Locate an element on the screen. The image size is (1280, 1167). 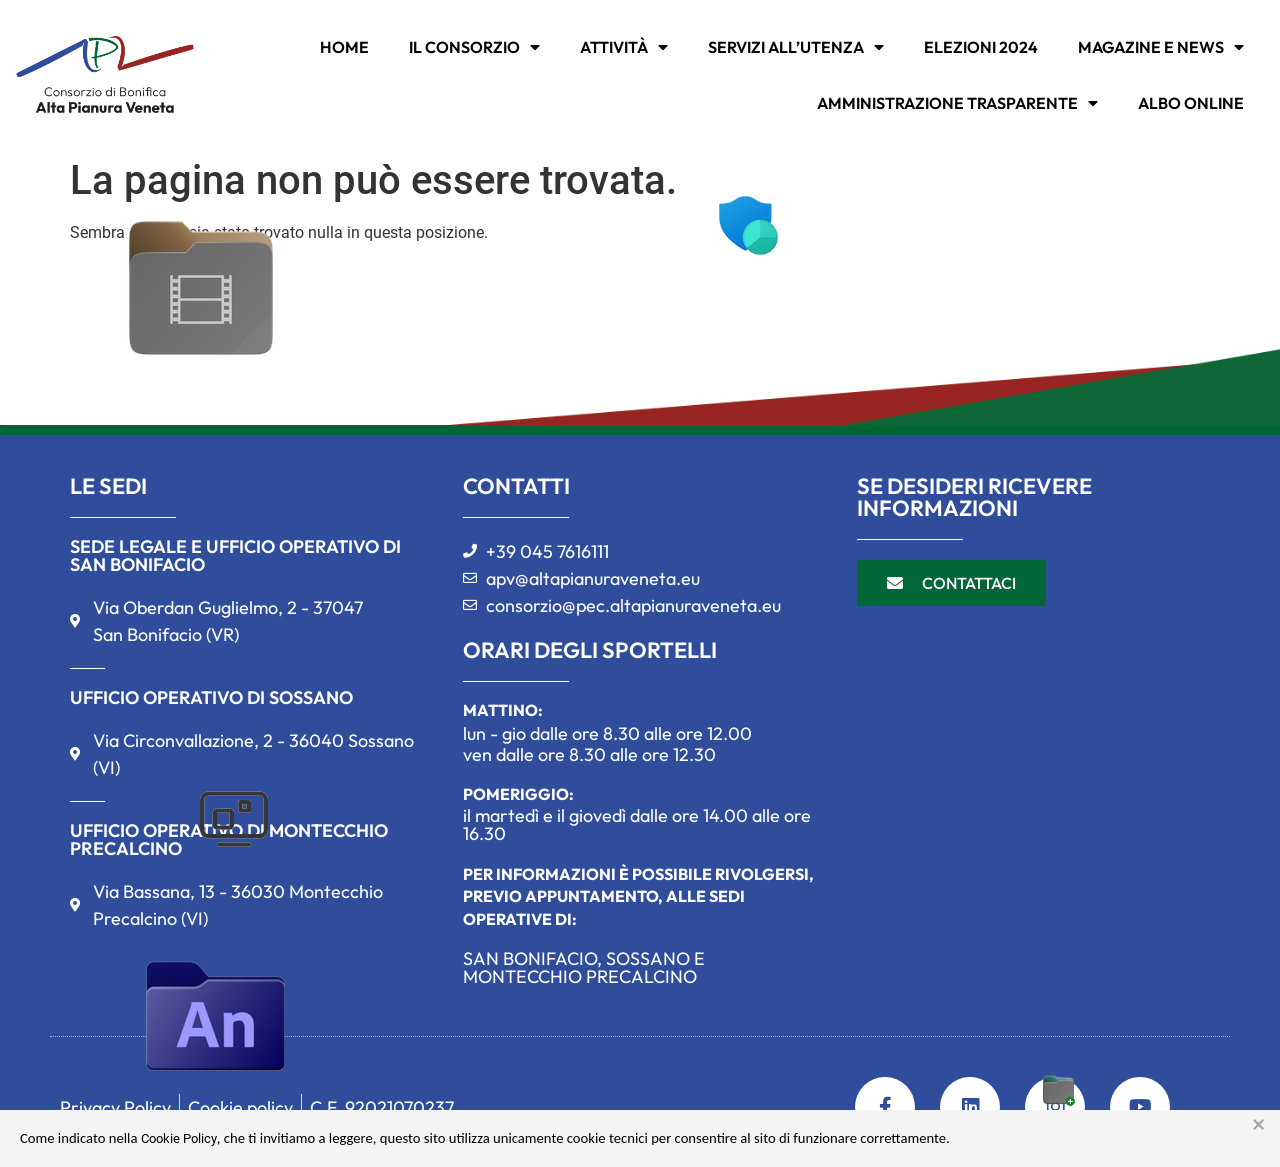
access remote desktop settings is located at coordinates (234, 817).